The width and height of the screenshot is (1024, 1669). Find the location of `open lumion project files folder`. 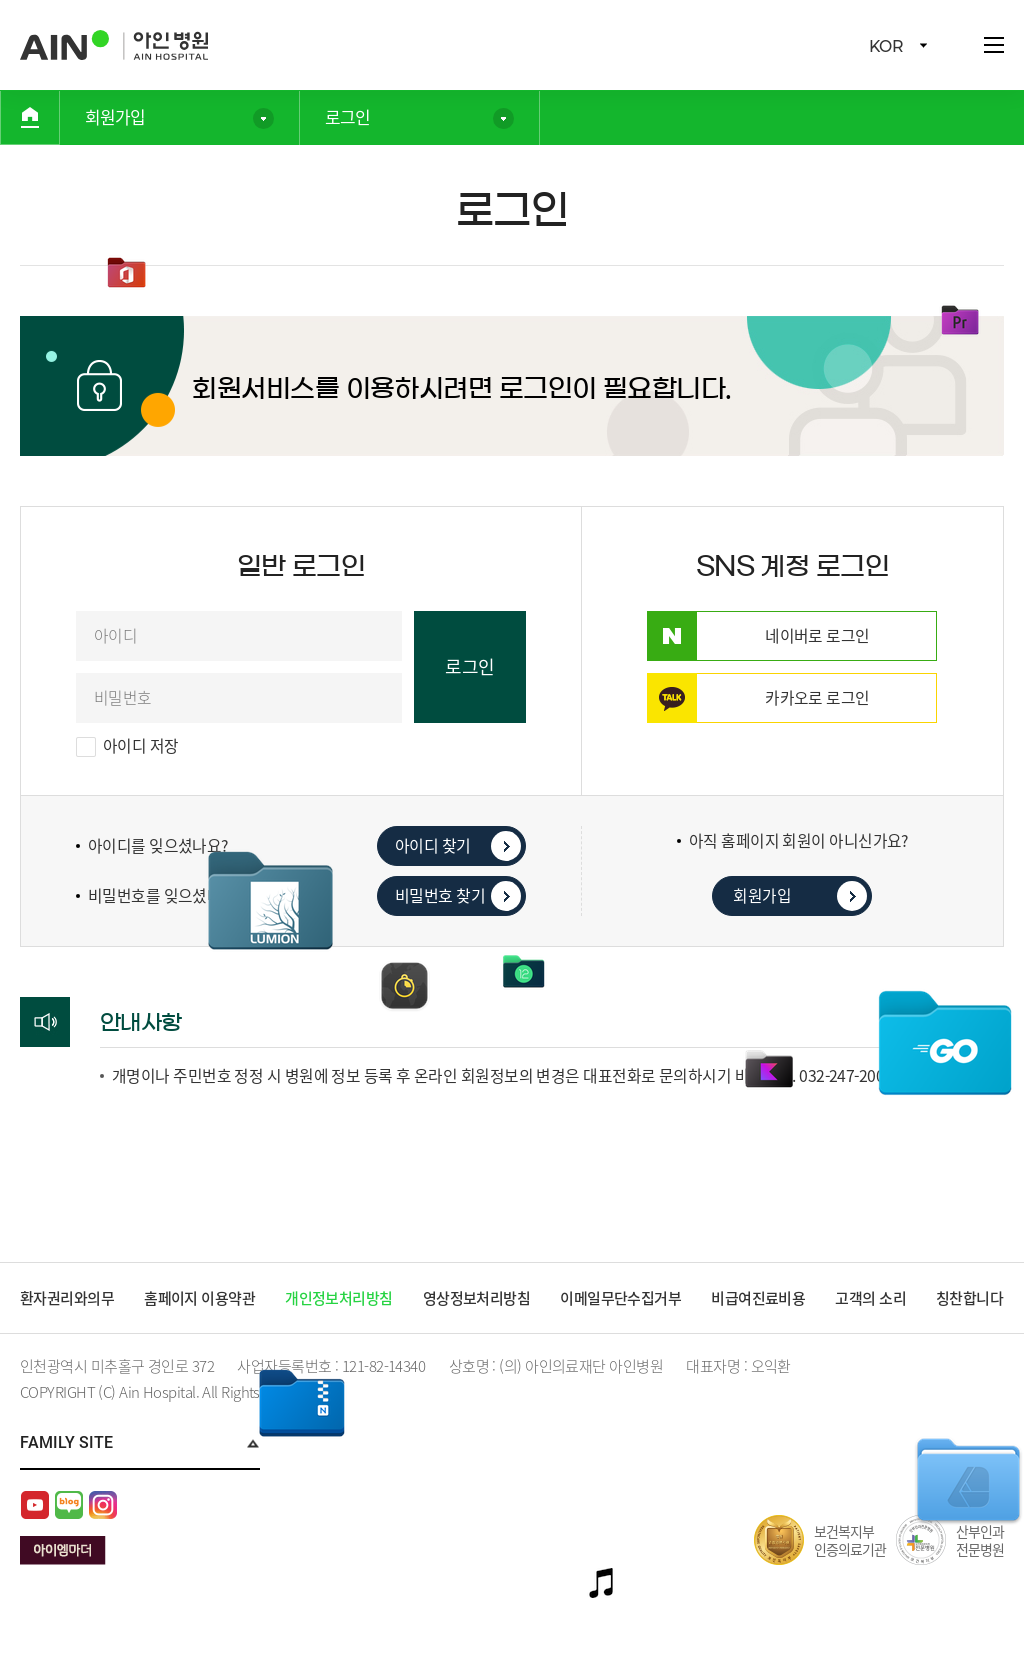

open lumion project files folder is located at coordinates (270, 904).